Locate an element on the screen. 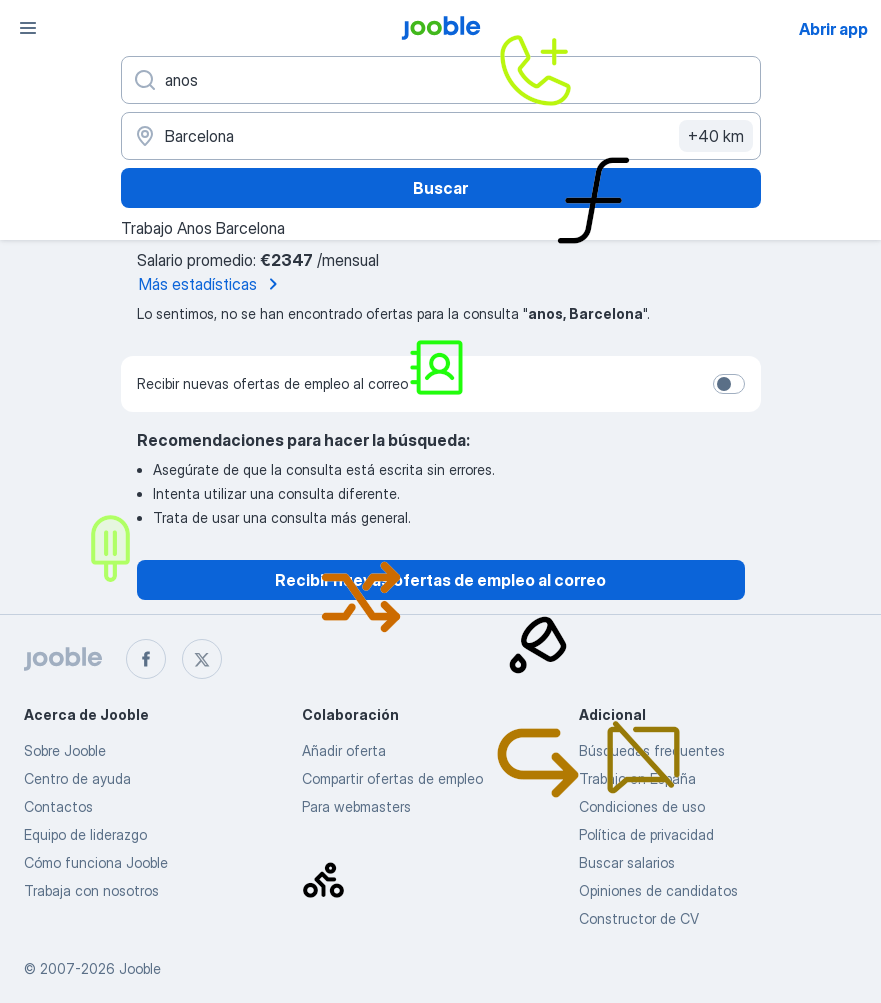  access mathematical functions or formulas is located at coordinates (593, 200).